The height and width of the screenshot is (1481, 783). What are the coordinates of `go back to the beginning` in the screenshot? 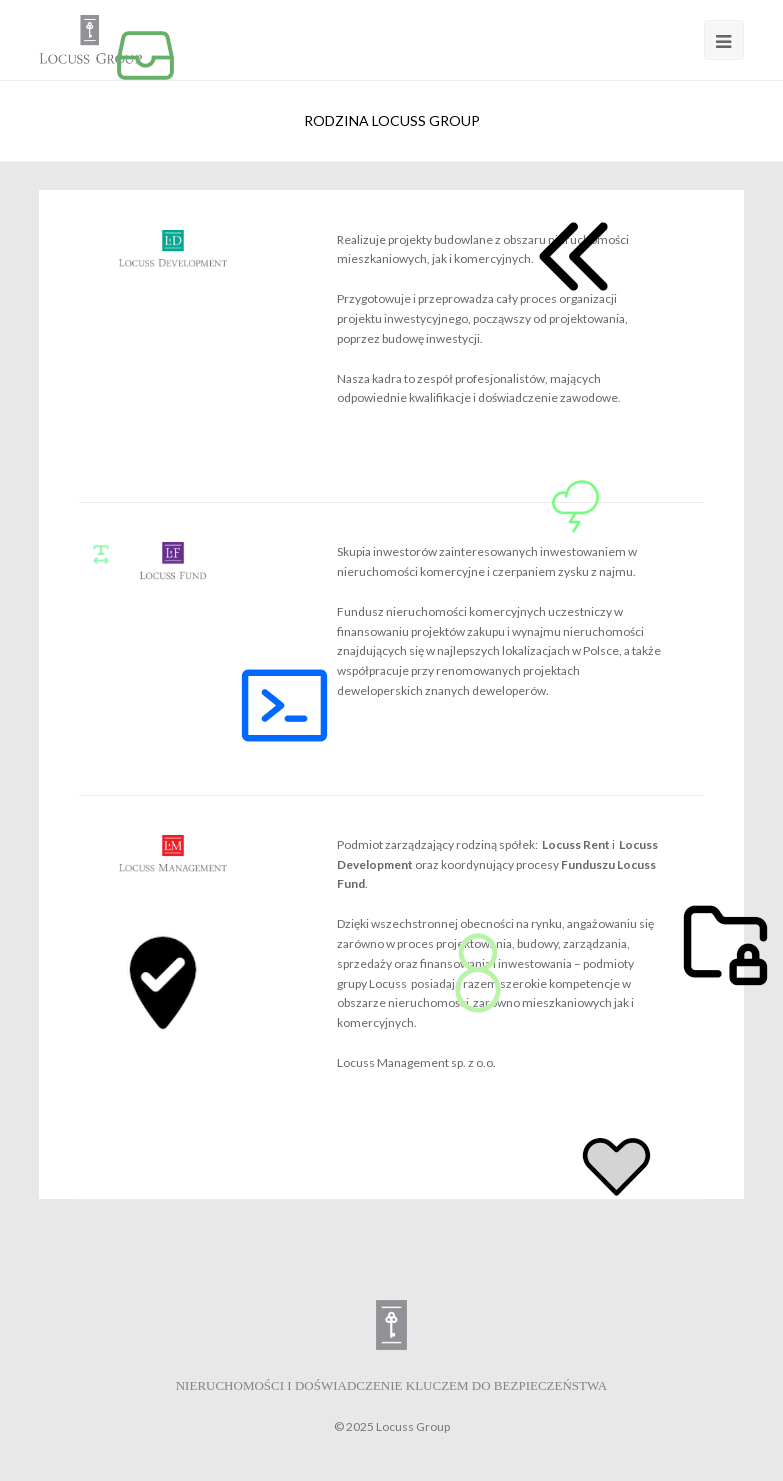 It's located at (576, 256).